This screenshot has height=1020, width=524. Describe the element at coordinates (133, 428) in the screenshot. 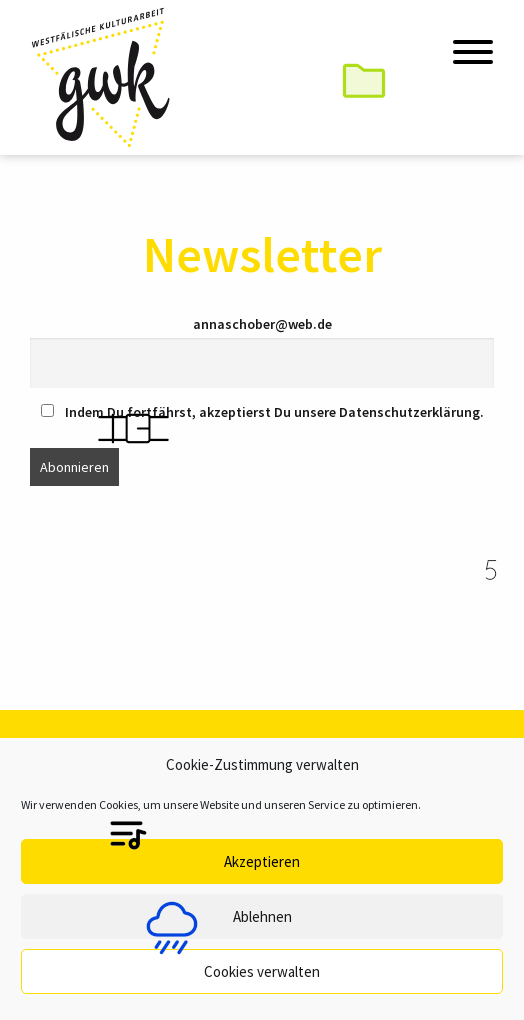

I see `adjust belt or strap settings` at that location.